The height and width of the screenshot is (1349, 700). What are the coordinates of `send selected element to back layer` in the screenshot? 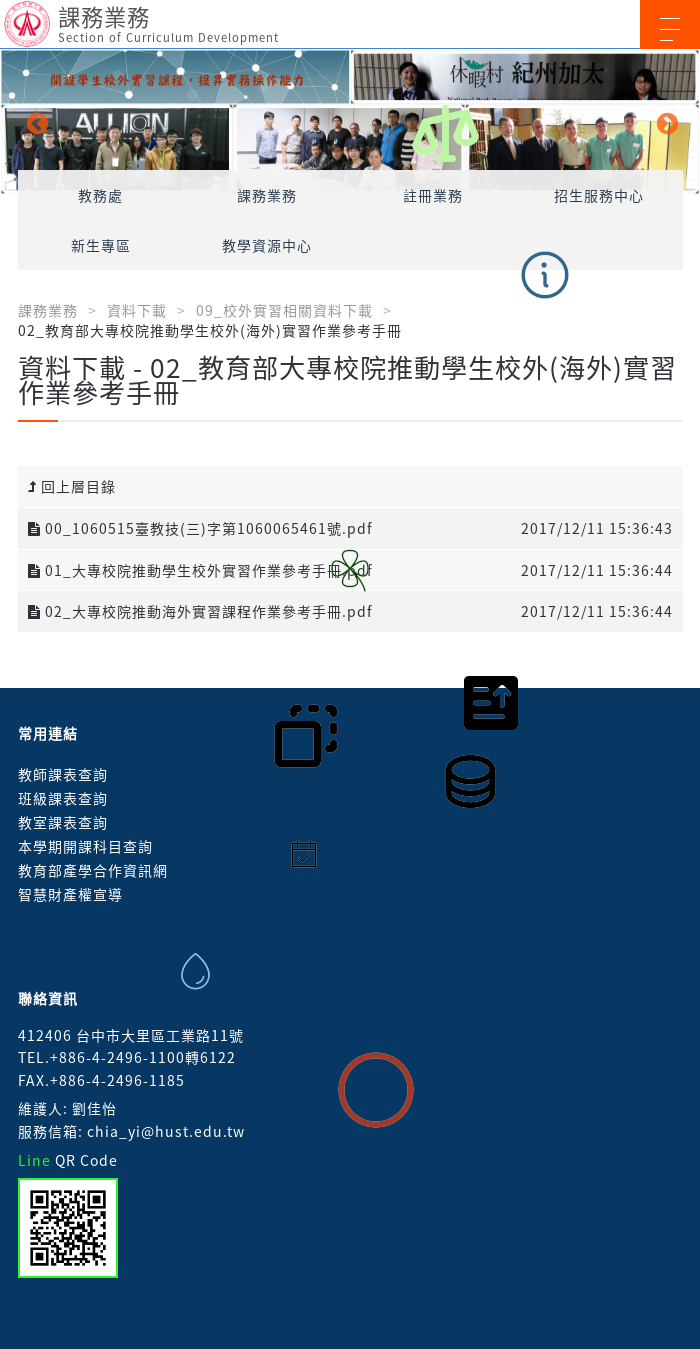 It's located at (306, 736).